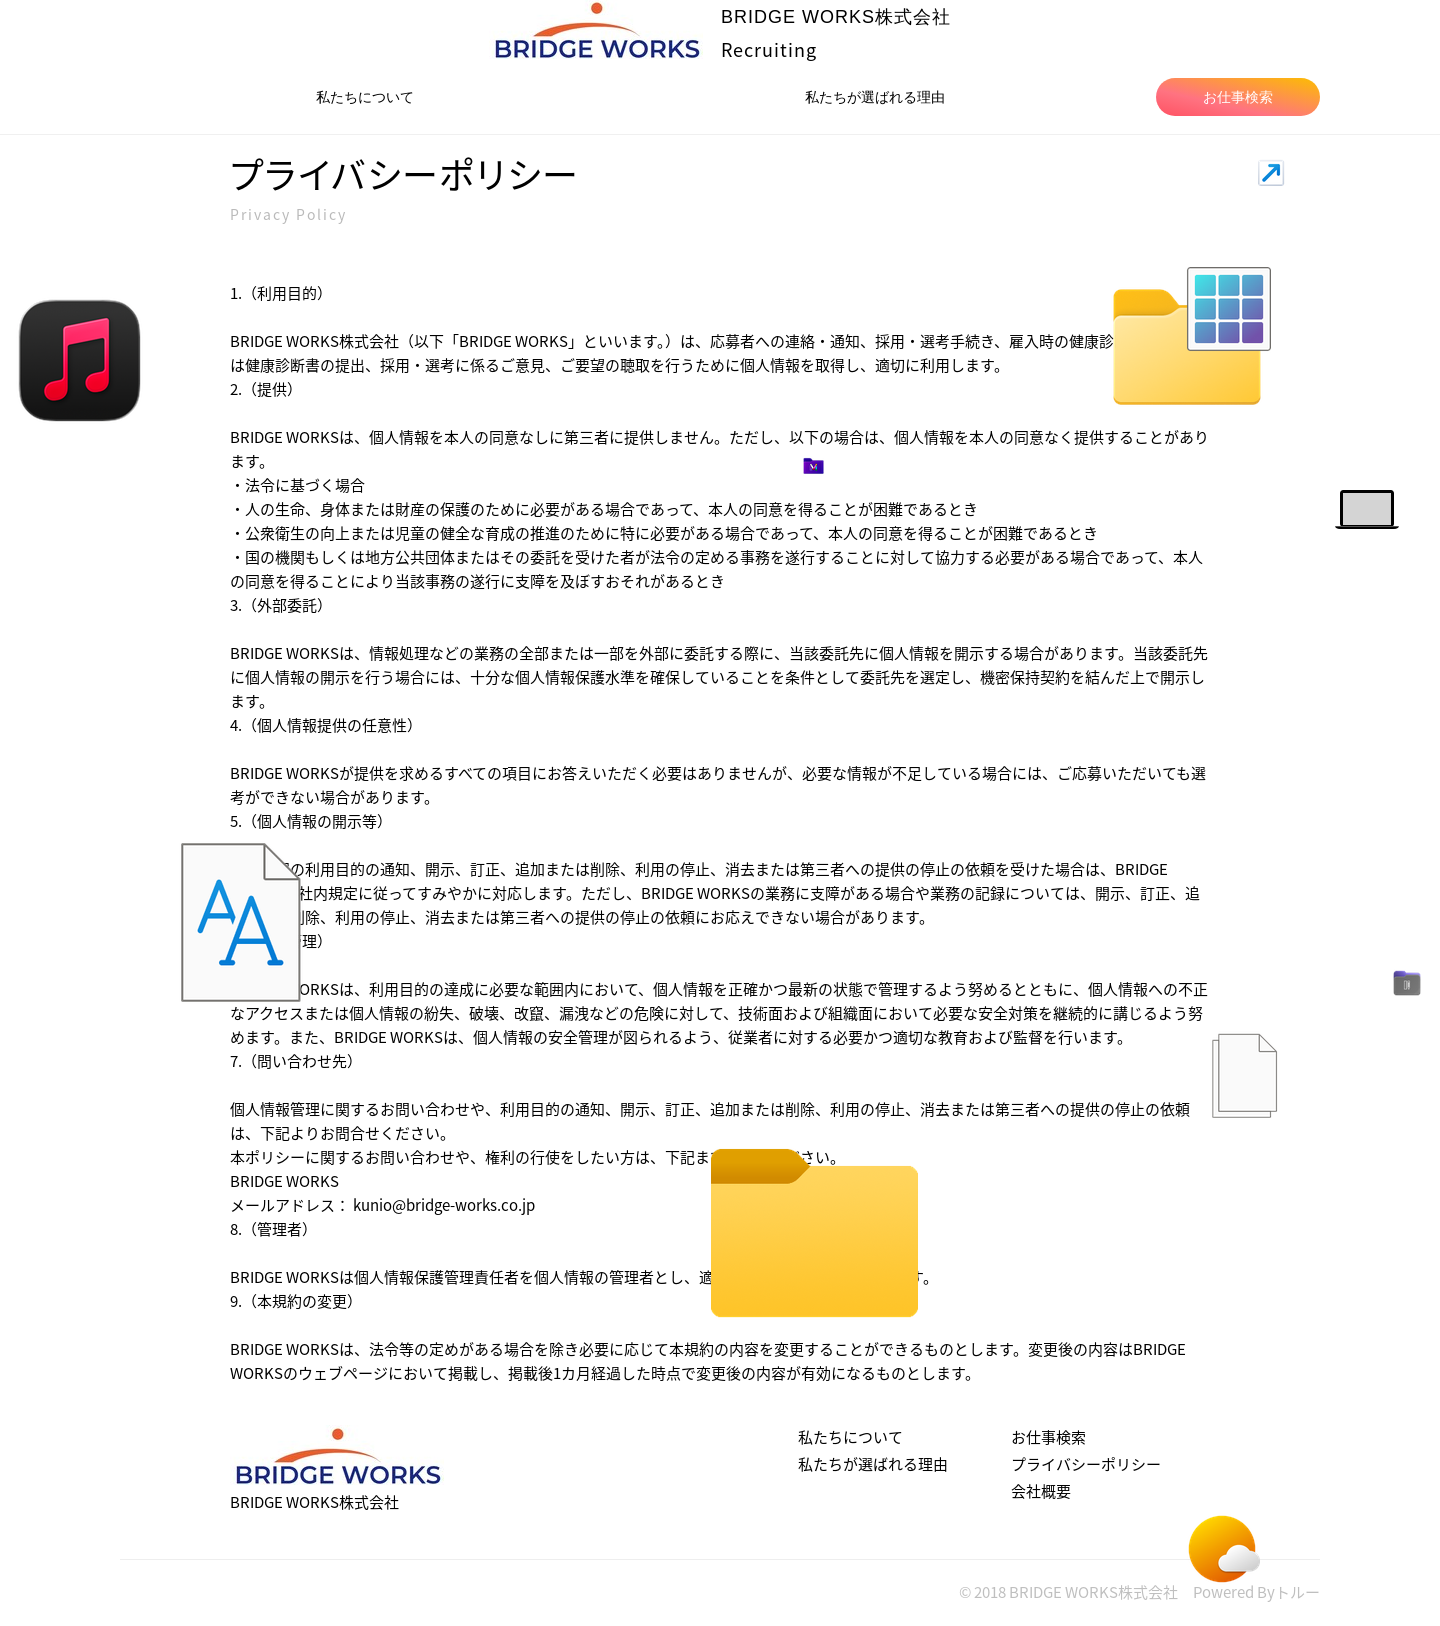  Describe the element at coordinates (814, 1235) in the screenshot. I see `open a folder to view its contents` at that location.